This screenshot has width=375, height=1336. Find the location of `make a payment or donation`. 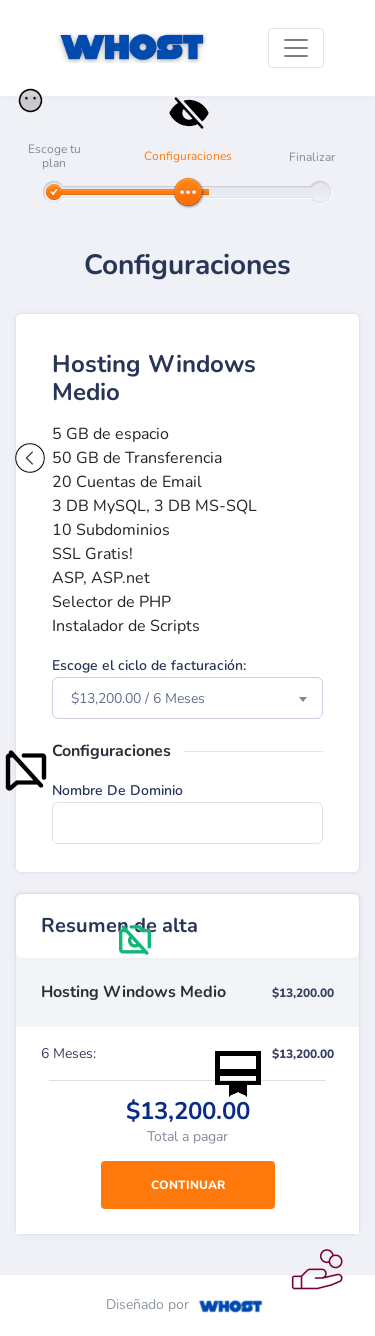

make a payment or donation is located at coordinates (319, 1271).